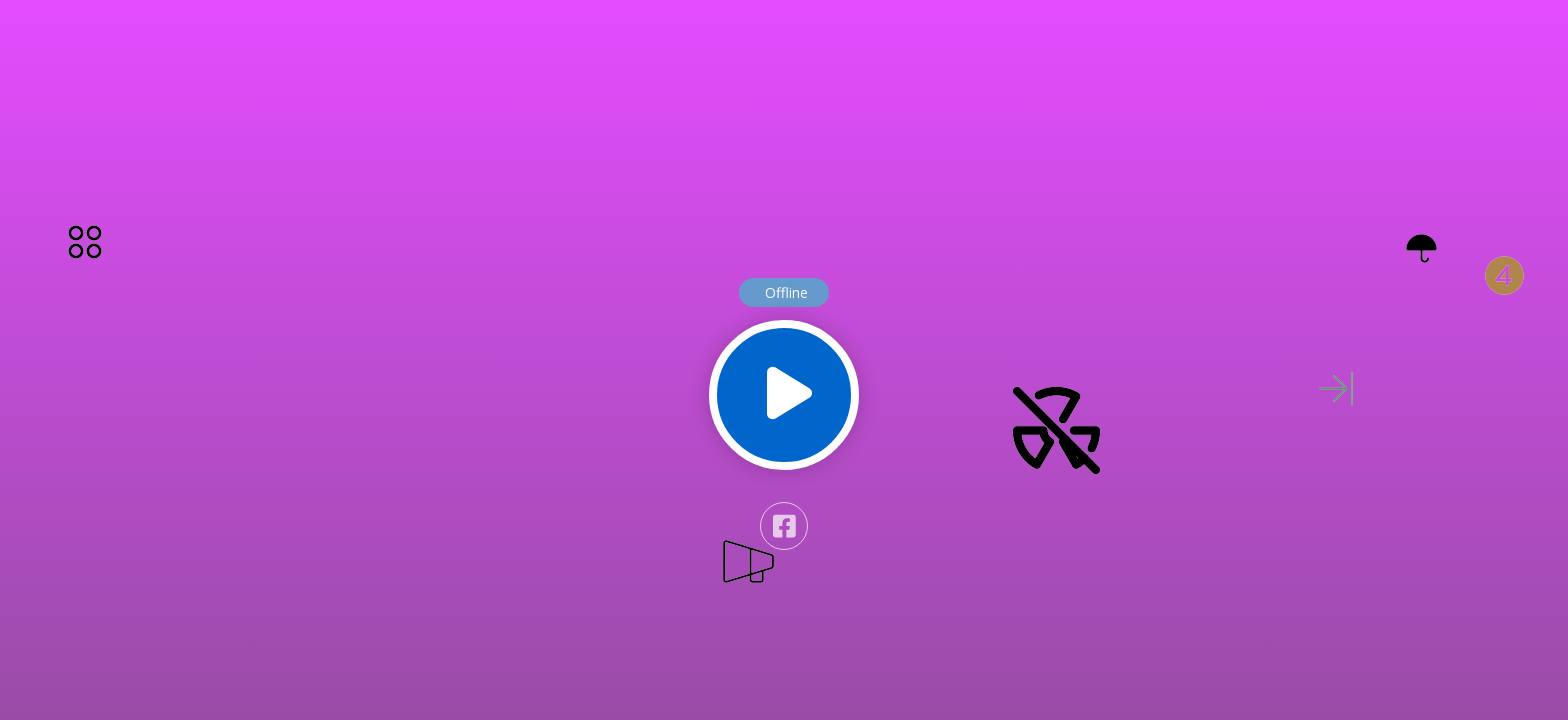  What do you see at coordinates (1504, 275) in the screenshot?
I see `indicates step four in a multi-step process` at bounding box center [1504, 275].